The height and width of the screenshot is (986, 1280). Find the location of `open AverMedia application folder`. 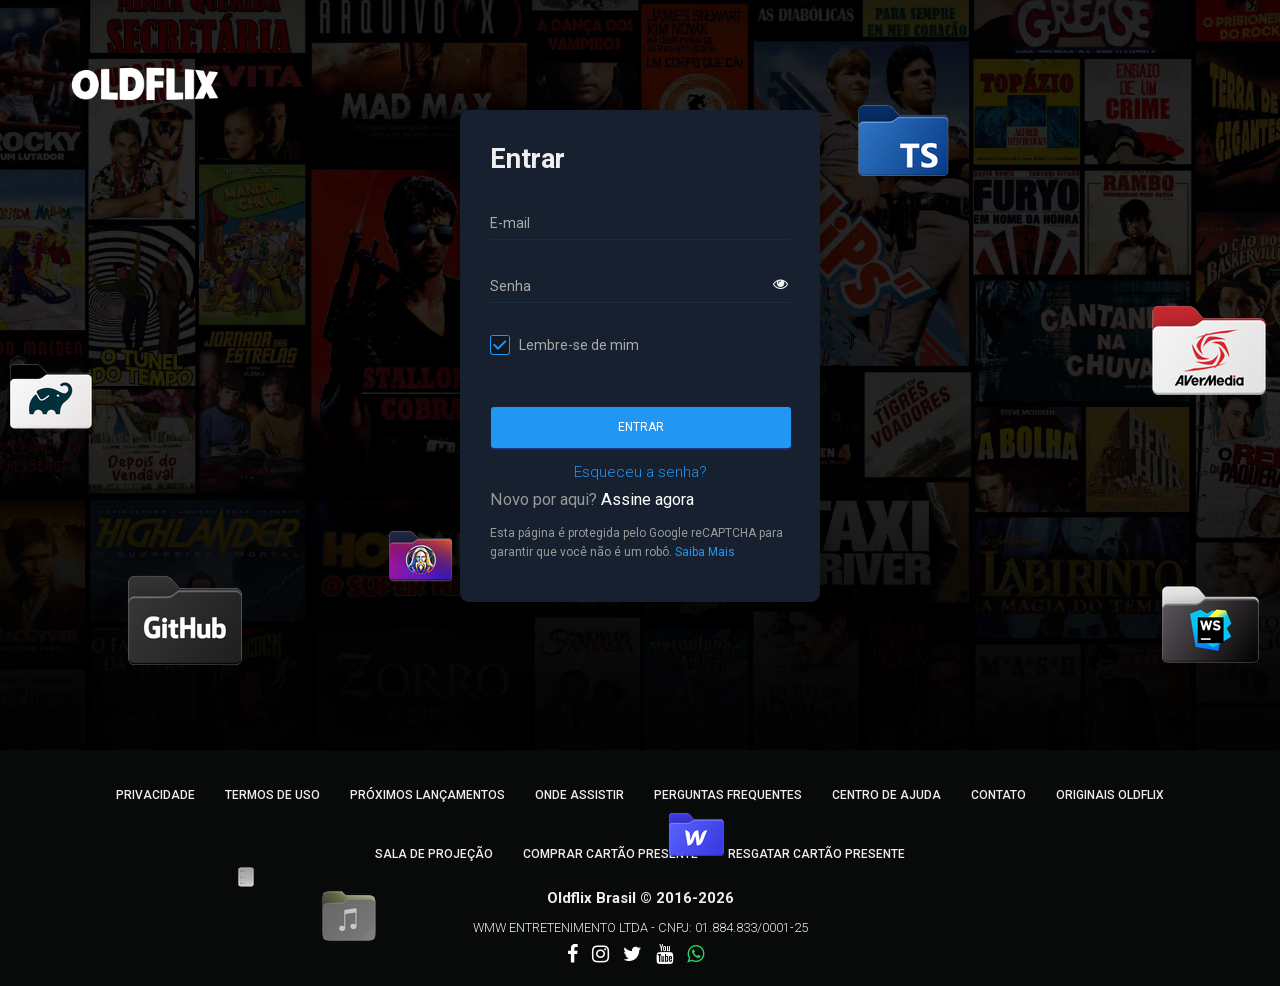

open AverMedia application folder is located at coordinates (1208, 353).